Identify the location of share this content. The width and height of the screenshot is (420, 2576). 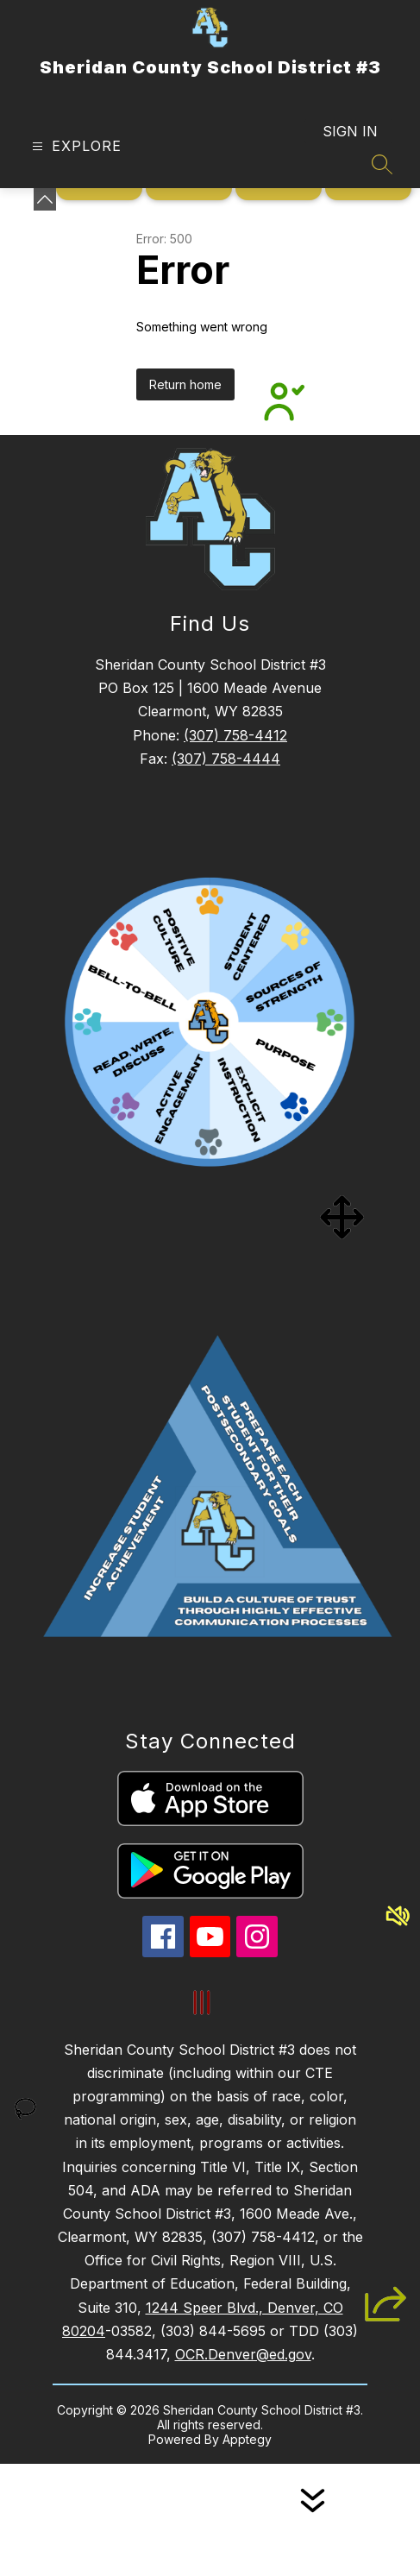
(386, 2302).